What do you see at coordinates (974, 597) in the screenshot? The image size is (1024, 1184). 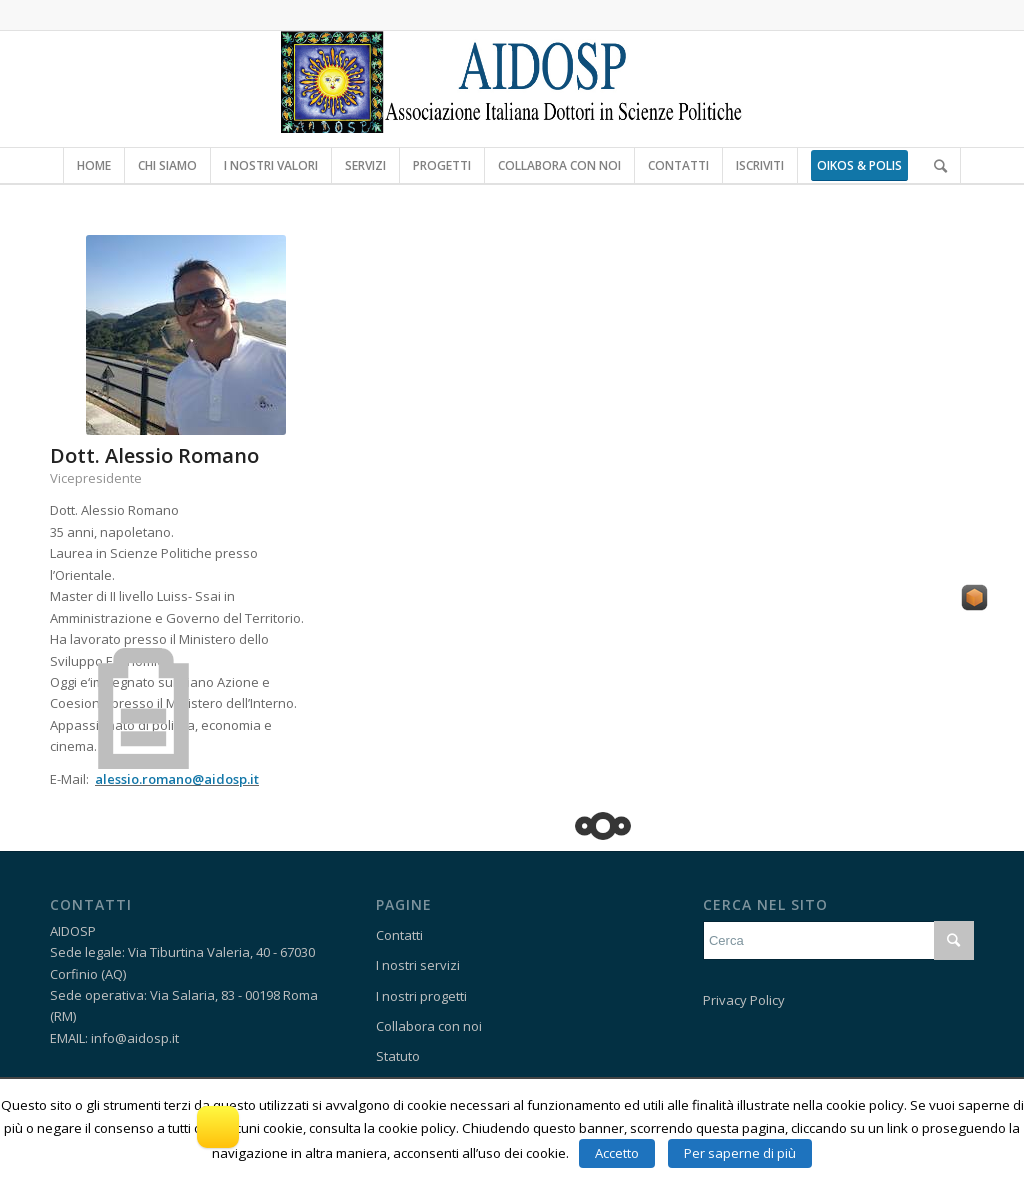 I see `open bauh package manager` at bounding box center [974, 597].